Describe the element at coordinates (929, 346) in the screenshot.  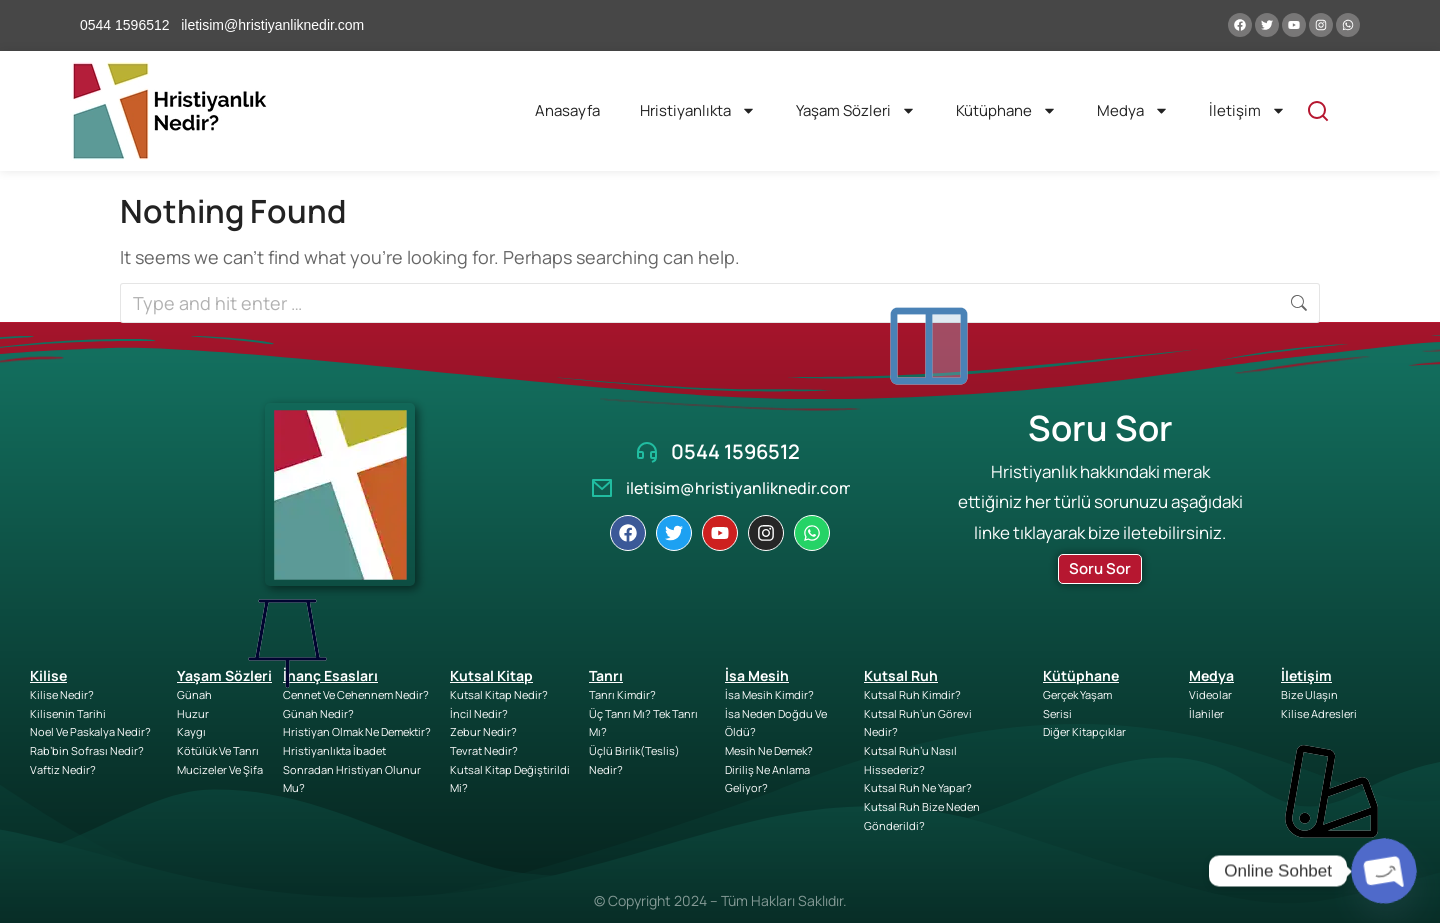
I see `toggle half-screen or split view mode` at that location.